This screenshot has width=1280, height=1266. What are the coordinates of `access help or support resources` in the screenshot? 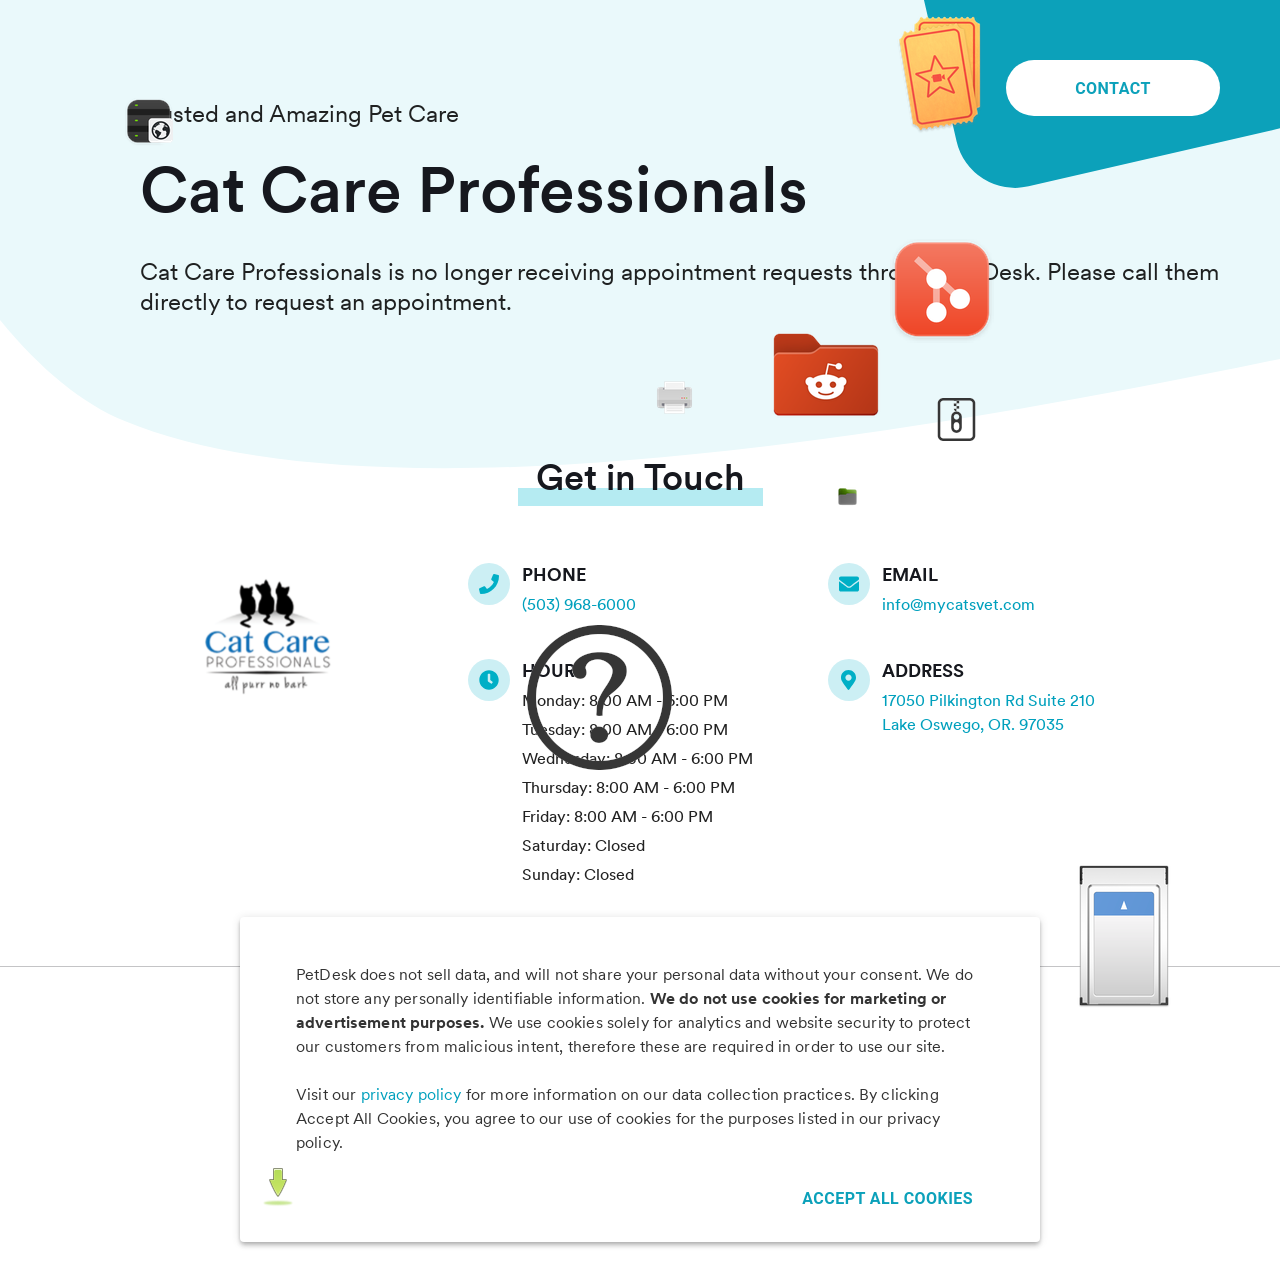 It's located at (599, 697).